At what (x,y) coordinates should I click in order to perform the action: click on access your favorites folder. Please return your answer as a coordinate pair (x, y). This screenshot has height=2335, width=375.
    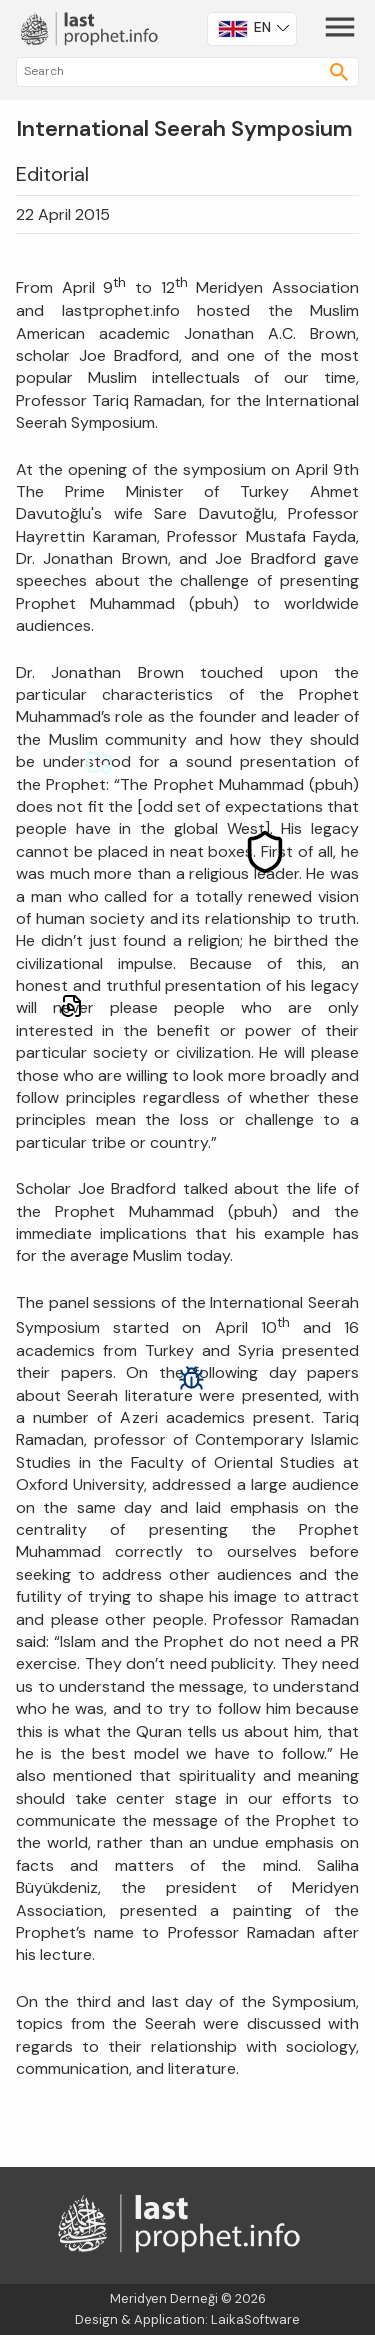
    Looking at the image, I should click on (99, 762).